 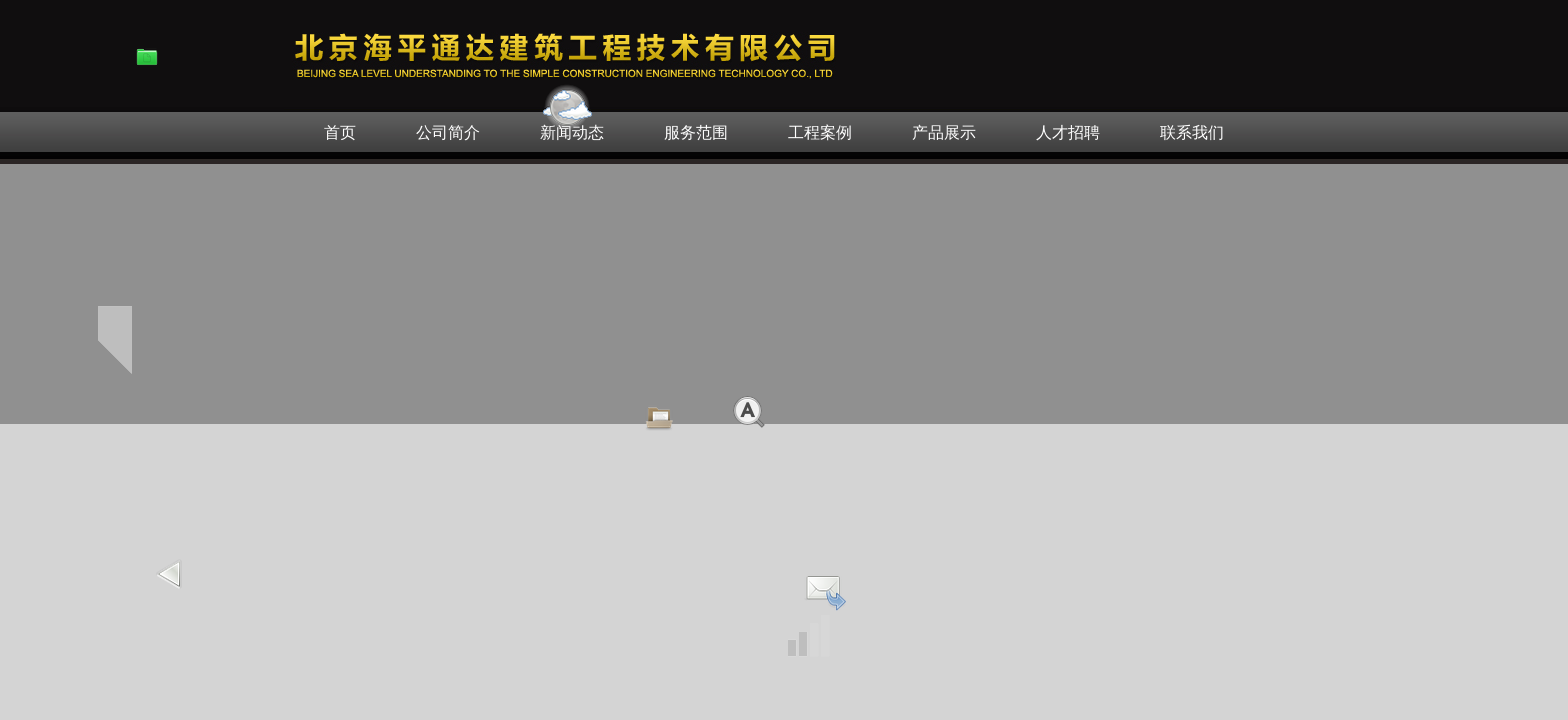 What do you see at coordinates (659, 419) in the screenshot?
I see `open an existing document or file` at bounding box center [659, 419].